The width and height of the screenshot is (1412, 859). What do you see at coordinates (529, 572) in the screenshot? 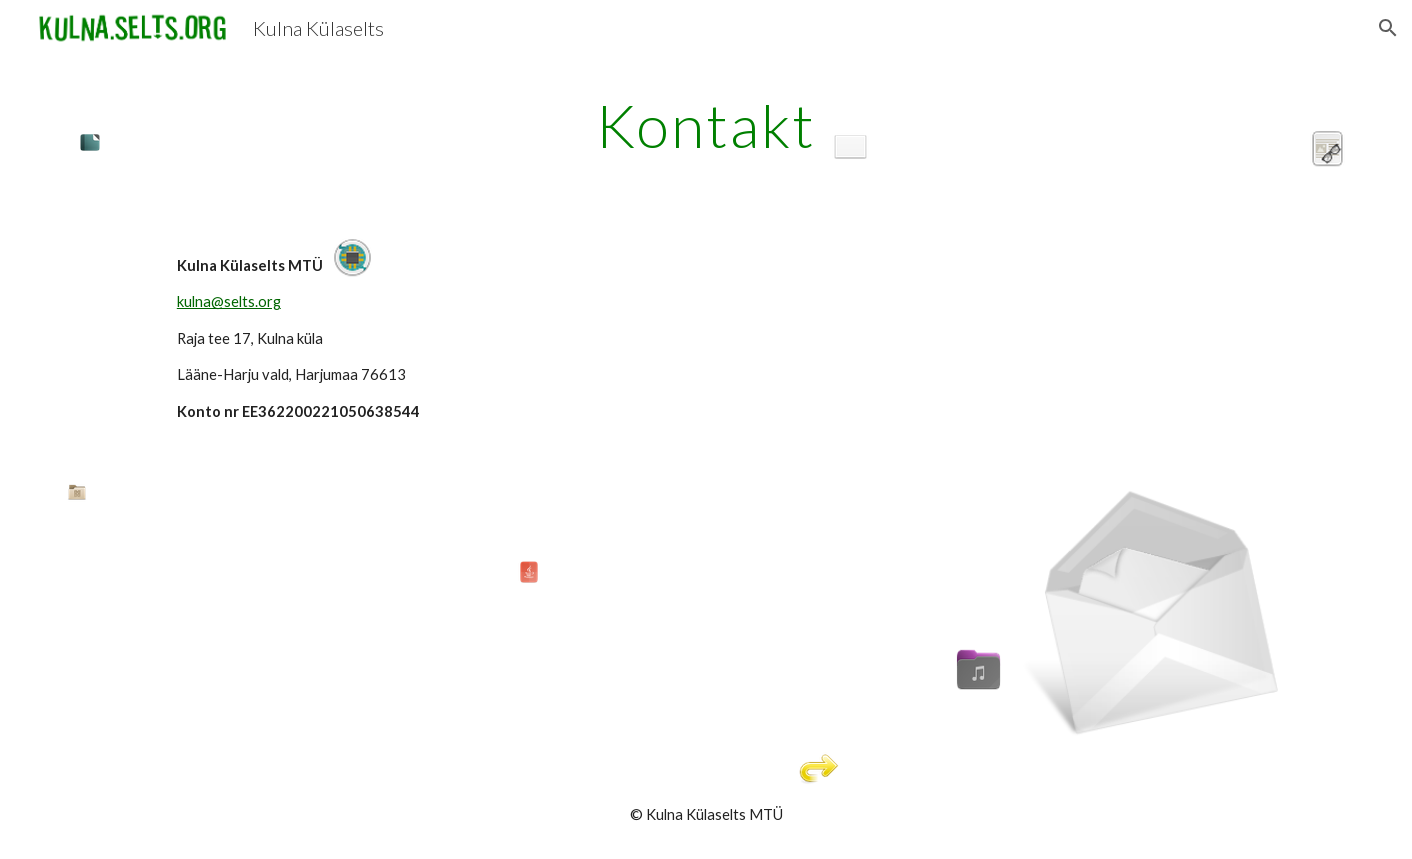
I see `a java source code file` at bounding box center [529, 572].